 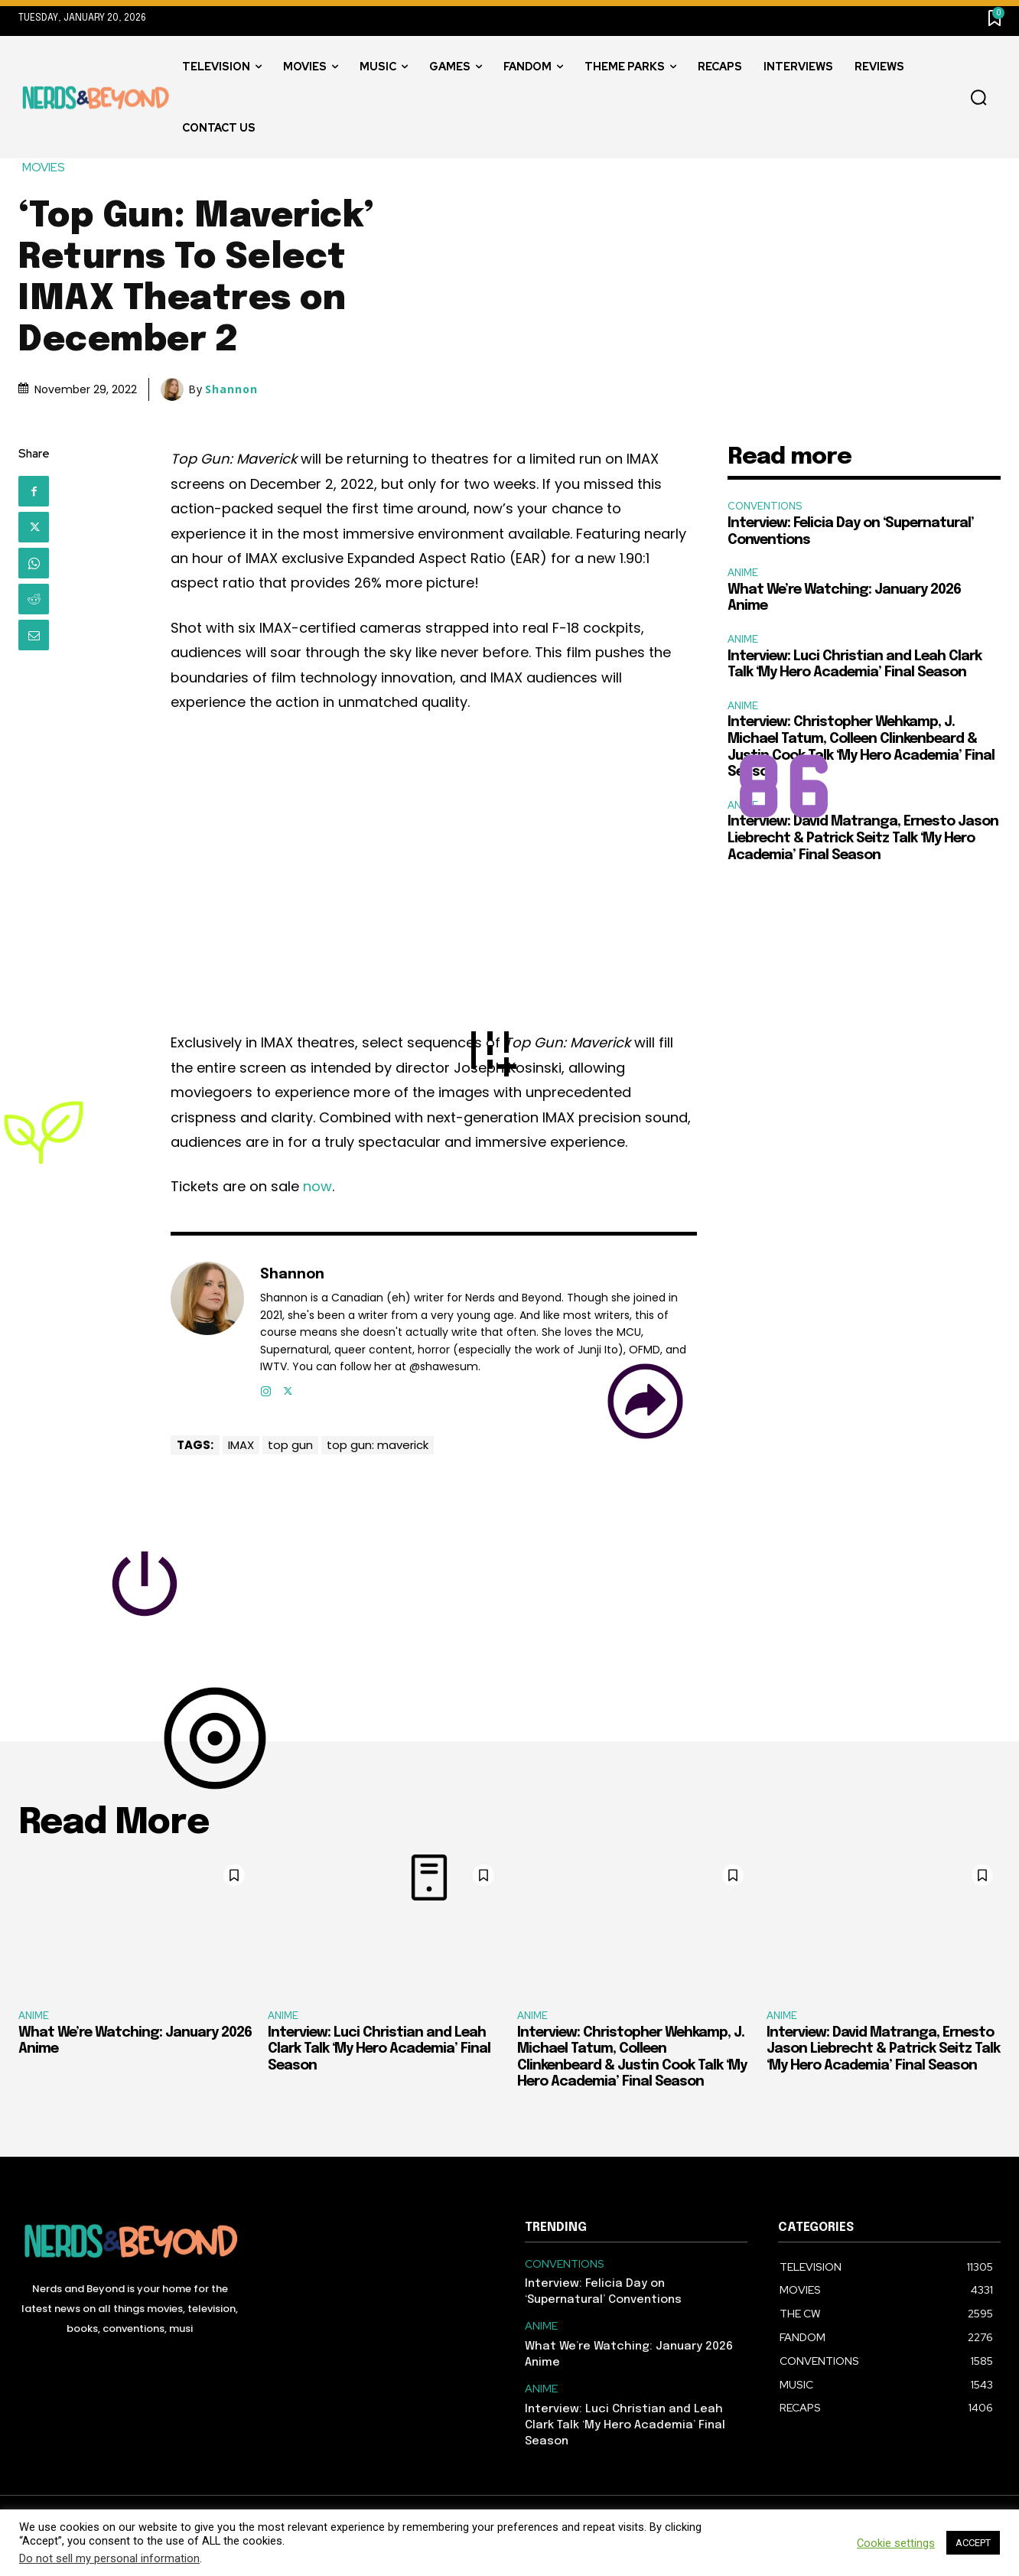 I want to click on play or access media library, so click(x=215, y=1738).